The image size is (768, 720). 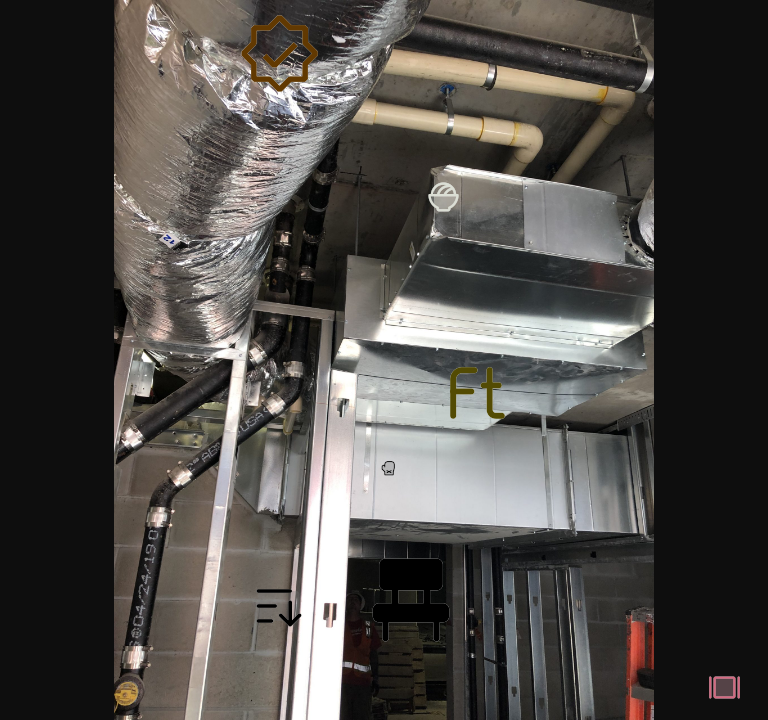 What do you see at coordinates (279, 53) in the screenshot?
I see `indicates a verified or authenticated account` at bounding box center [279, 53].